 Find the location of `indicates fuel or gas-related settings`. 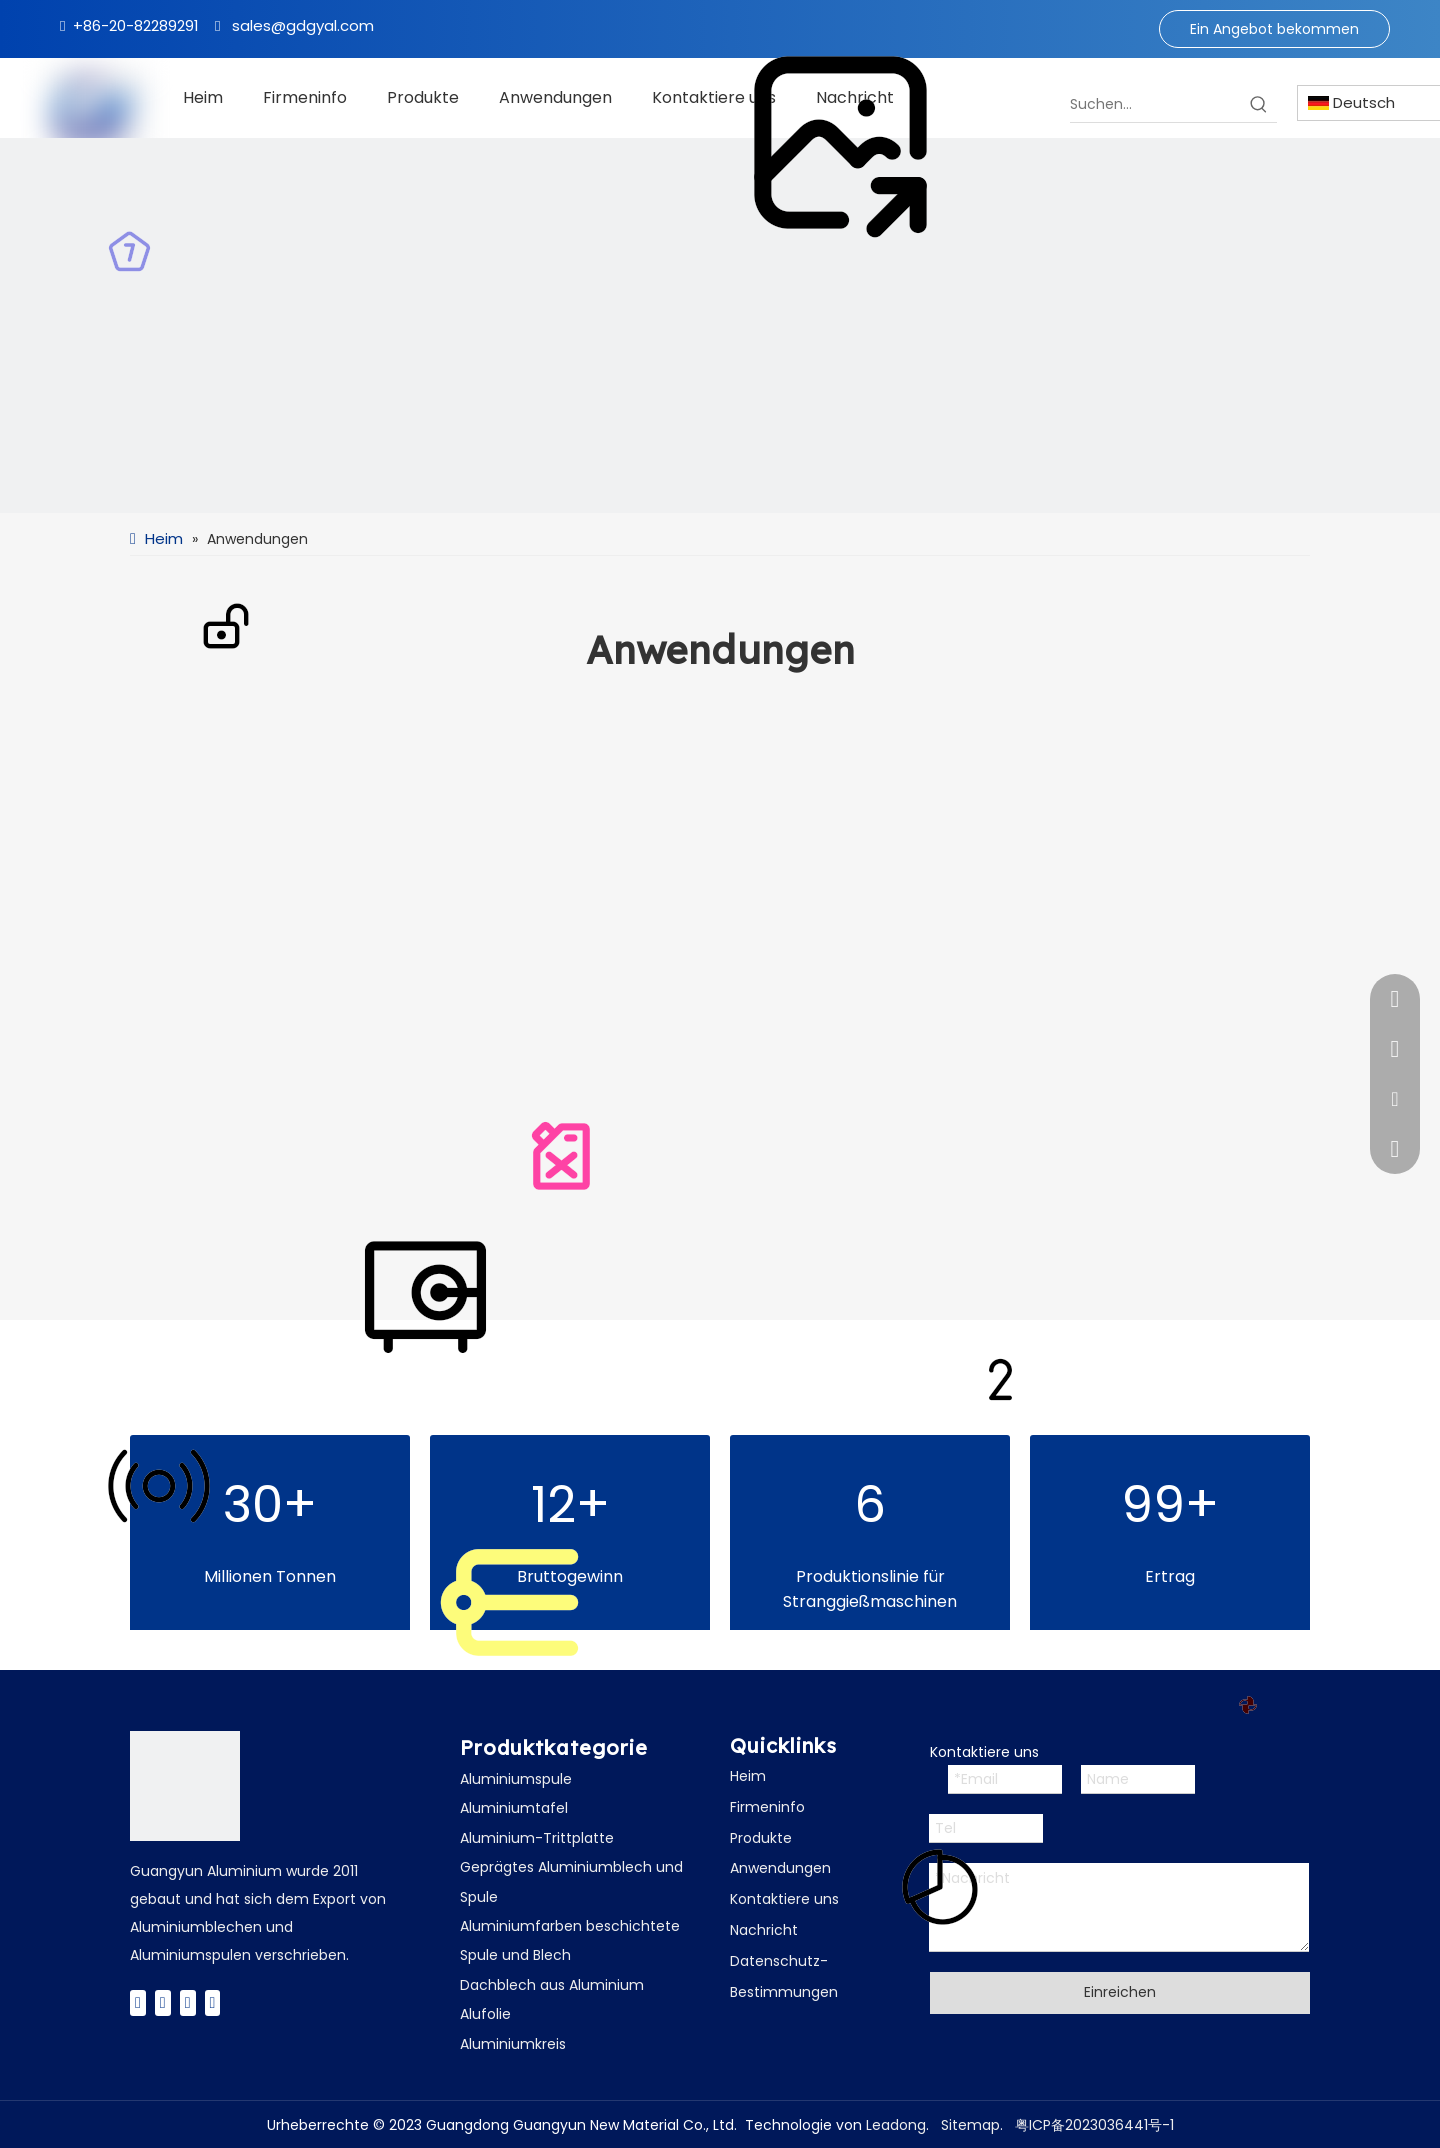

indicates fuel or gas-related settings is located at coordinates (561, 1156).